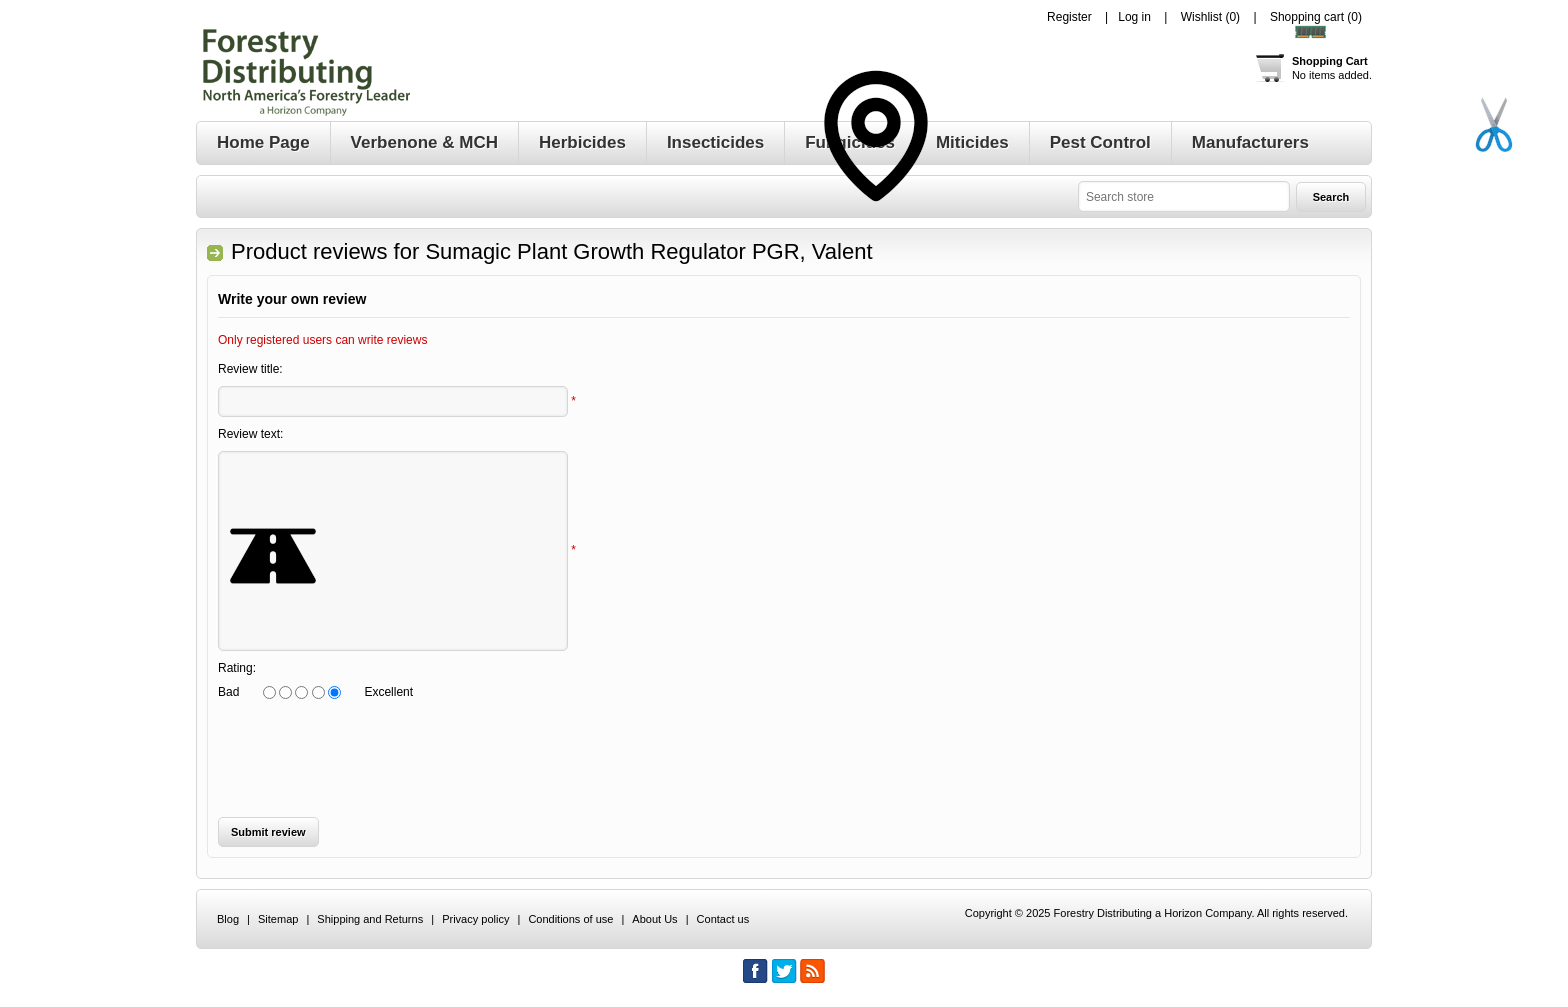 The height and width of the screenshot is (1007, 1568). What do you see at coordinates (876, 136) in the screenshot?
I see `view or set a location on the map` at bounding box center [876, 136].